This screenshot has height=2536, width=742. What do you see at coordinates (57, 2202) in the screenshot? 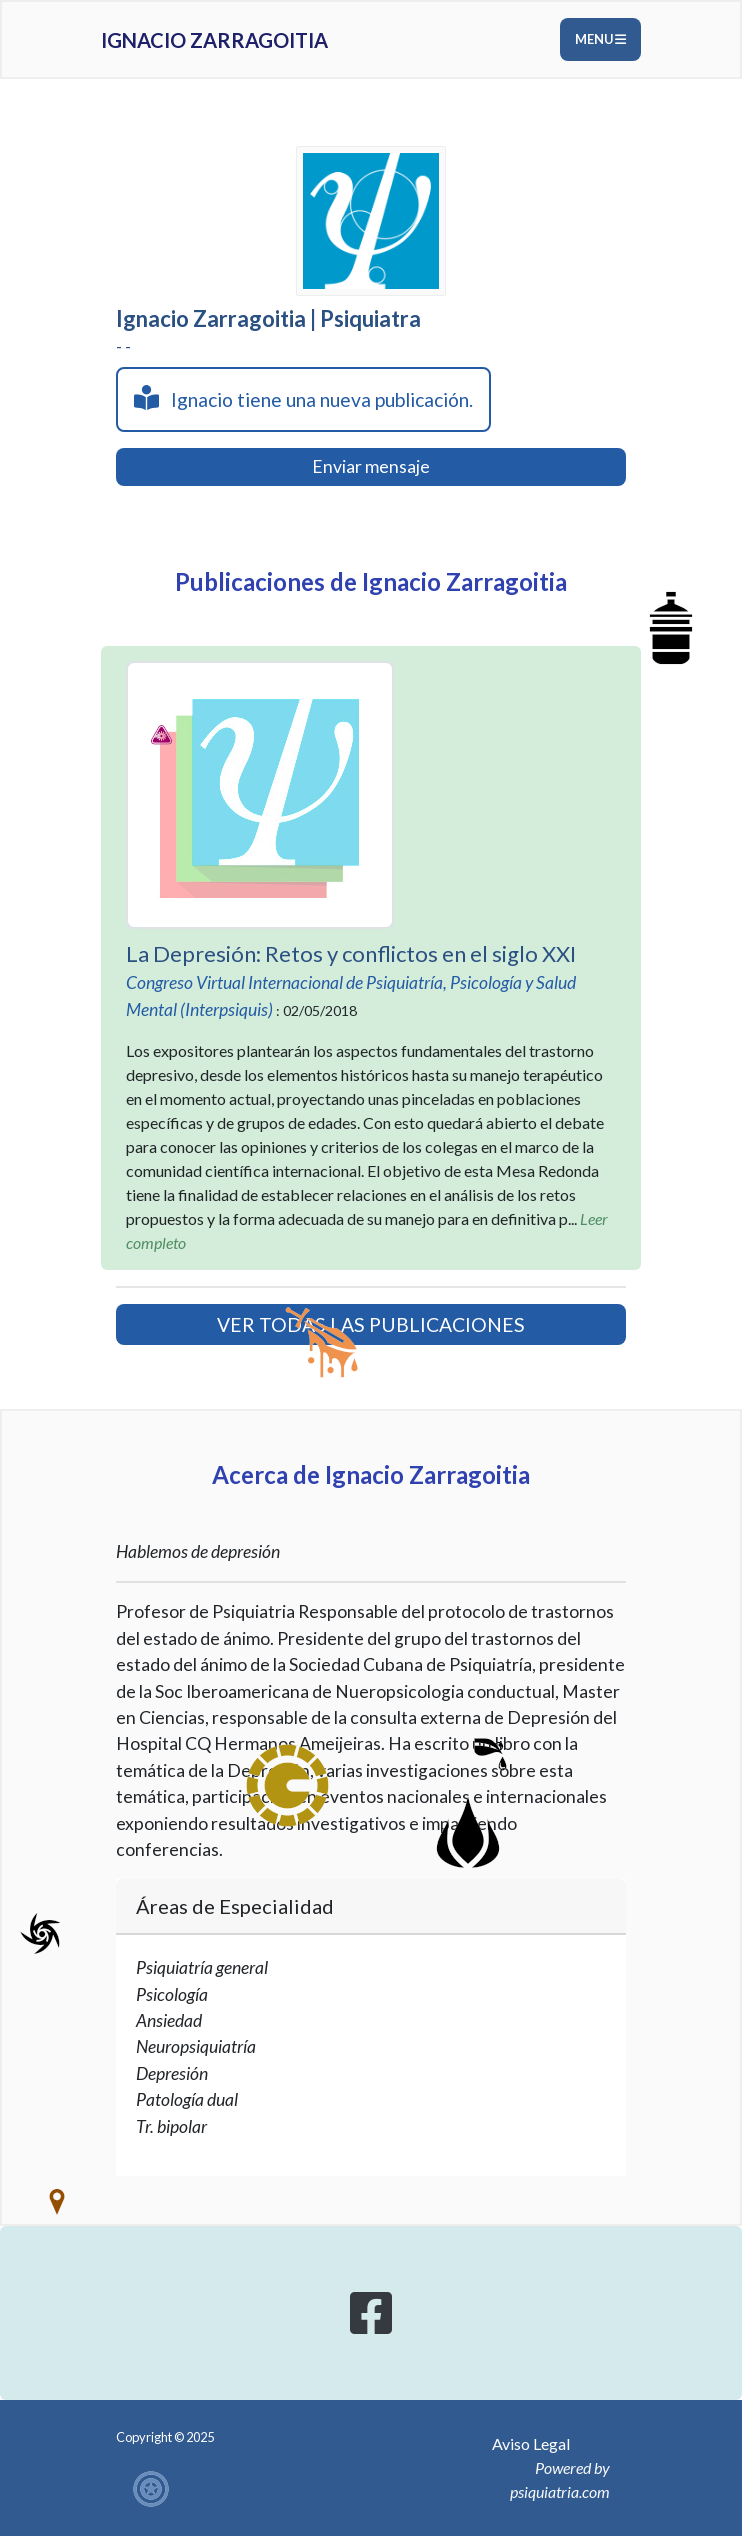
I see `view current location on map` at bounding box center [57, 2202].